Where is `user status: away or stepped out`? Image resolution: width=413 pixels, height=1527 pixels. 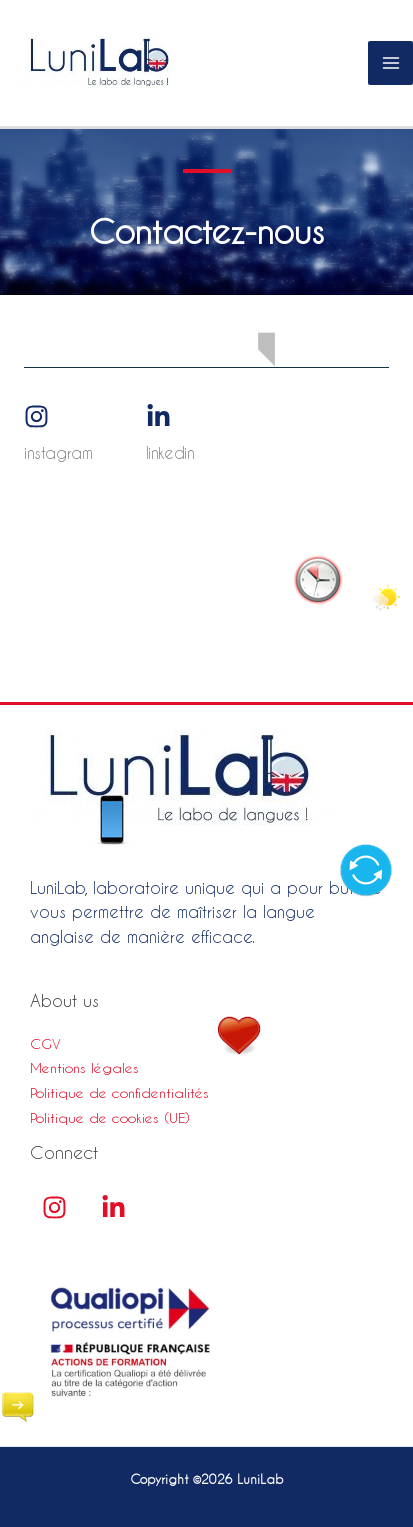 user status: away or stepped out is located at coordinates (18, 1407).